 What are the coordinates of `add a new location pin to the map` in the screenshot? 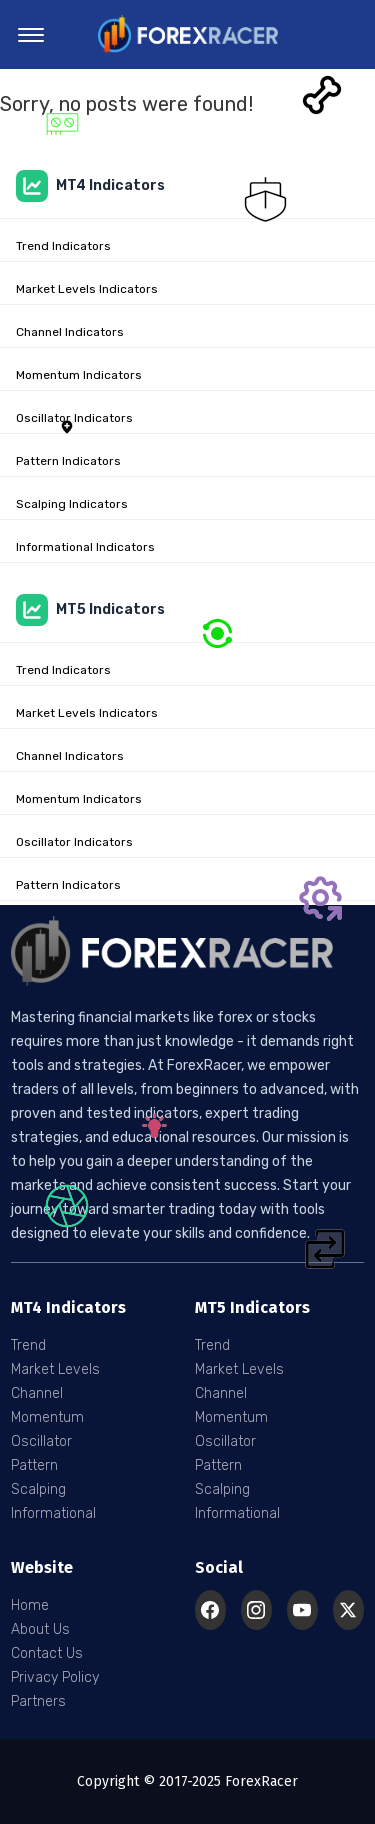 It's located at (67, 427).